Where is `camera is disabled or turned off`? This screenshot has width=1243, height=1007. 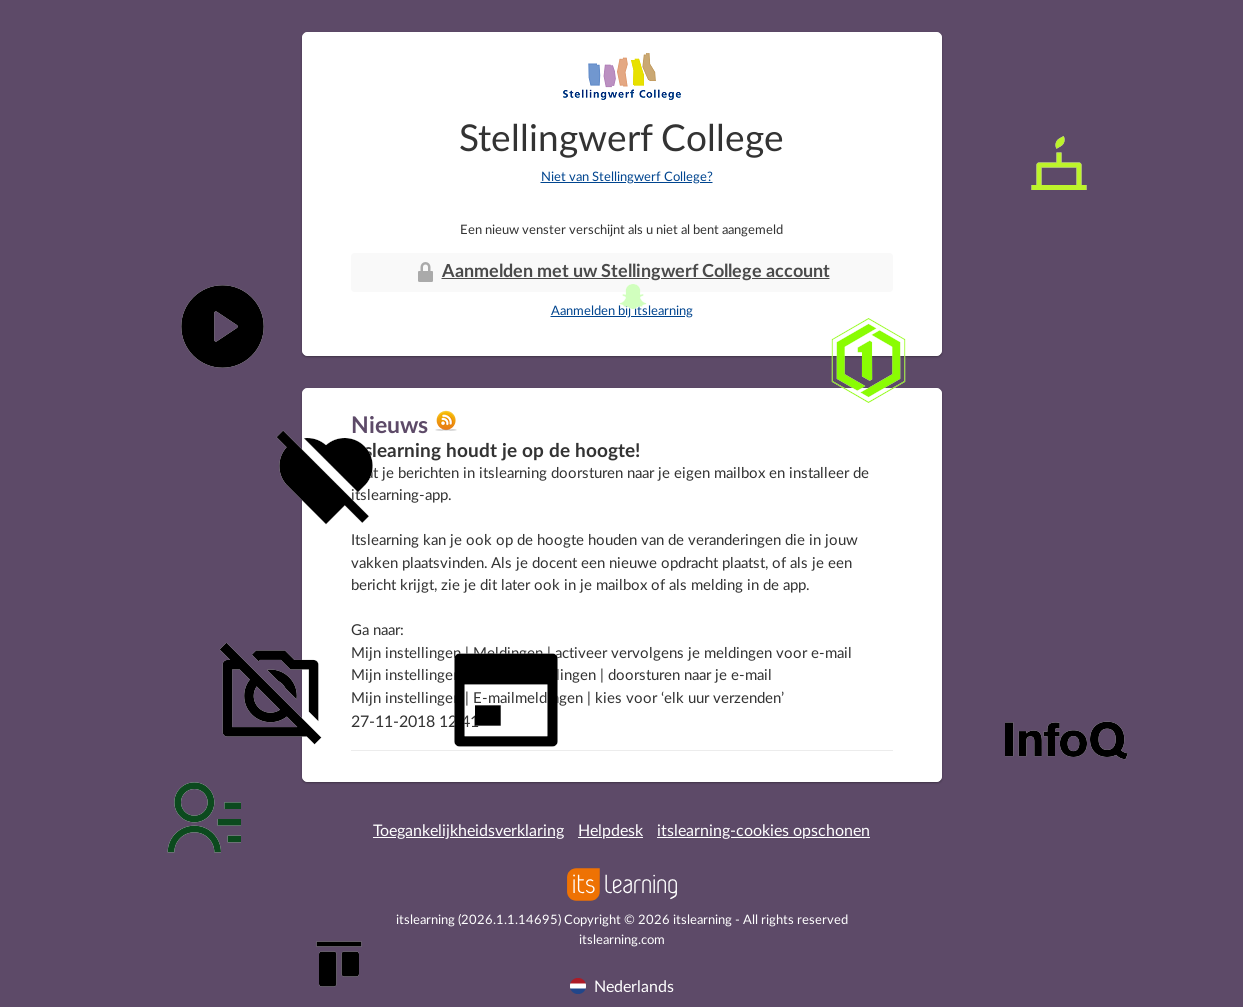
camera is disabled or turned off is located at coordinates (270, 693).